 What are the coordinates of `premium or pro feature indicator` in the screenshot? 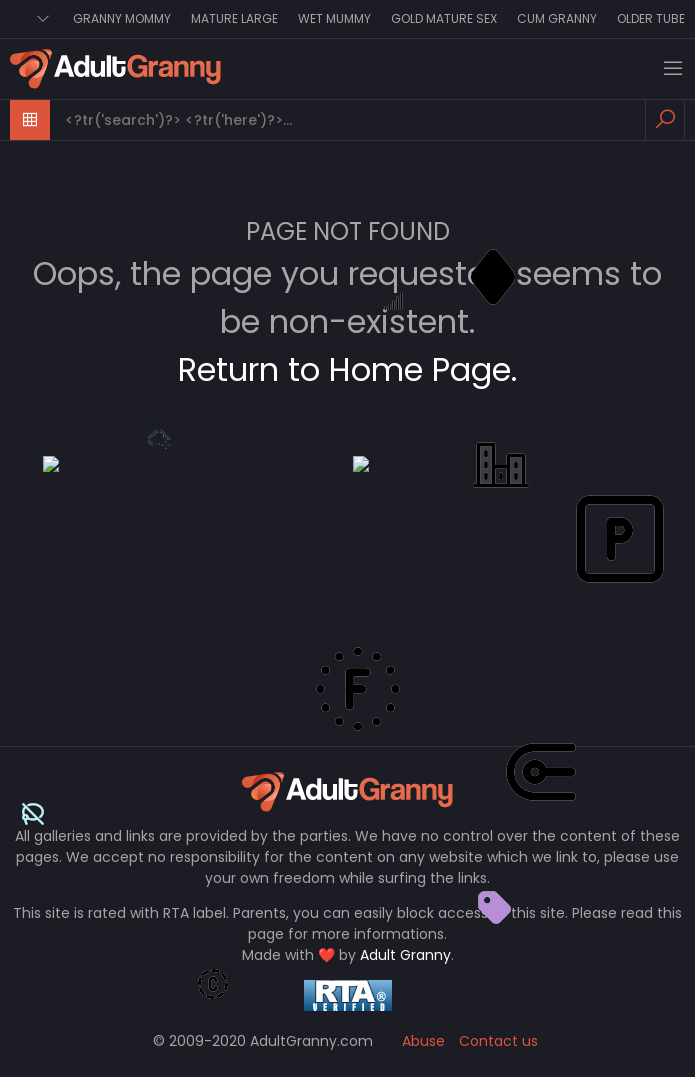 It's located at (493, 277).